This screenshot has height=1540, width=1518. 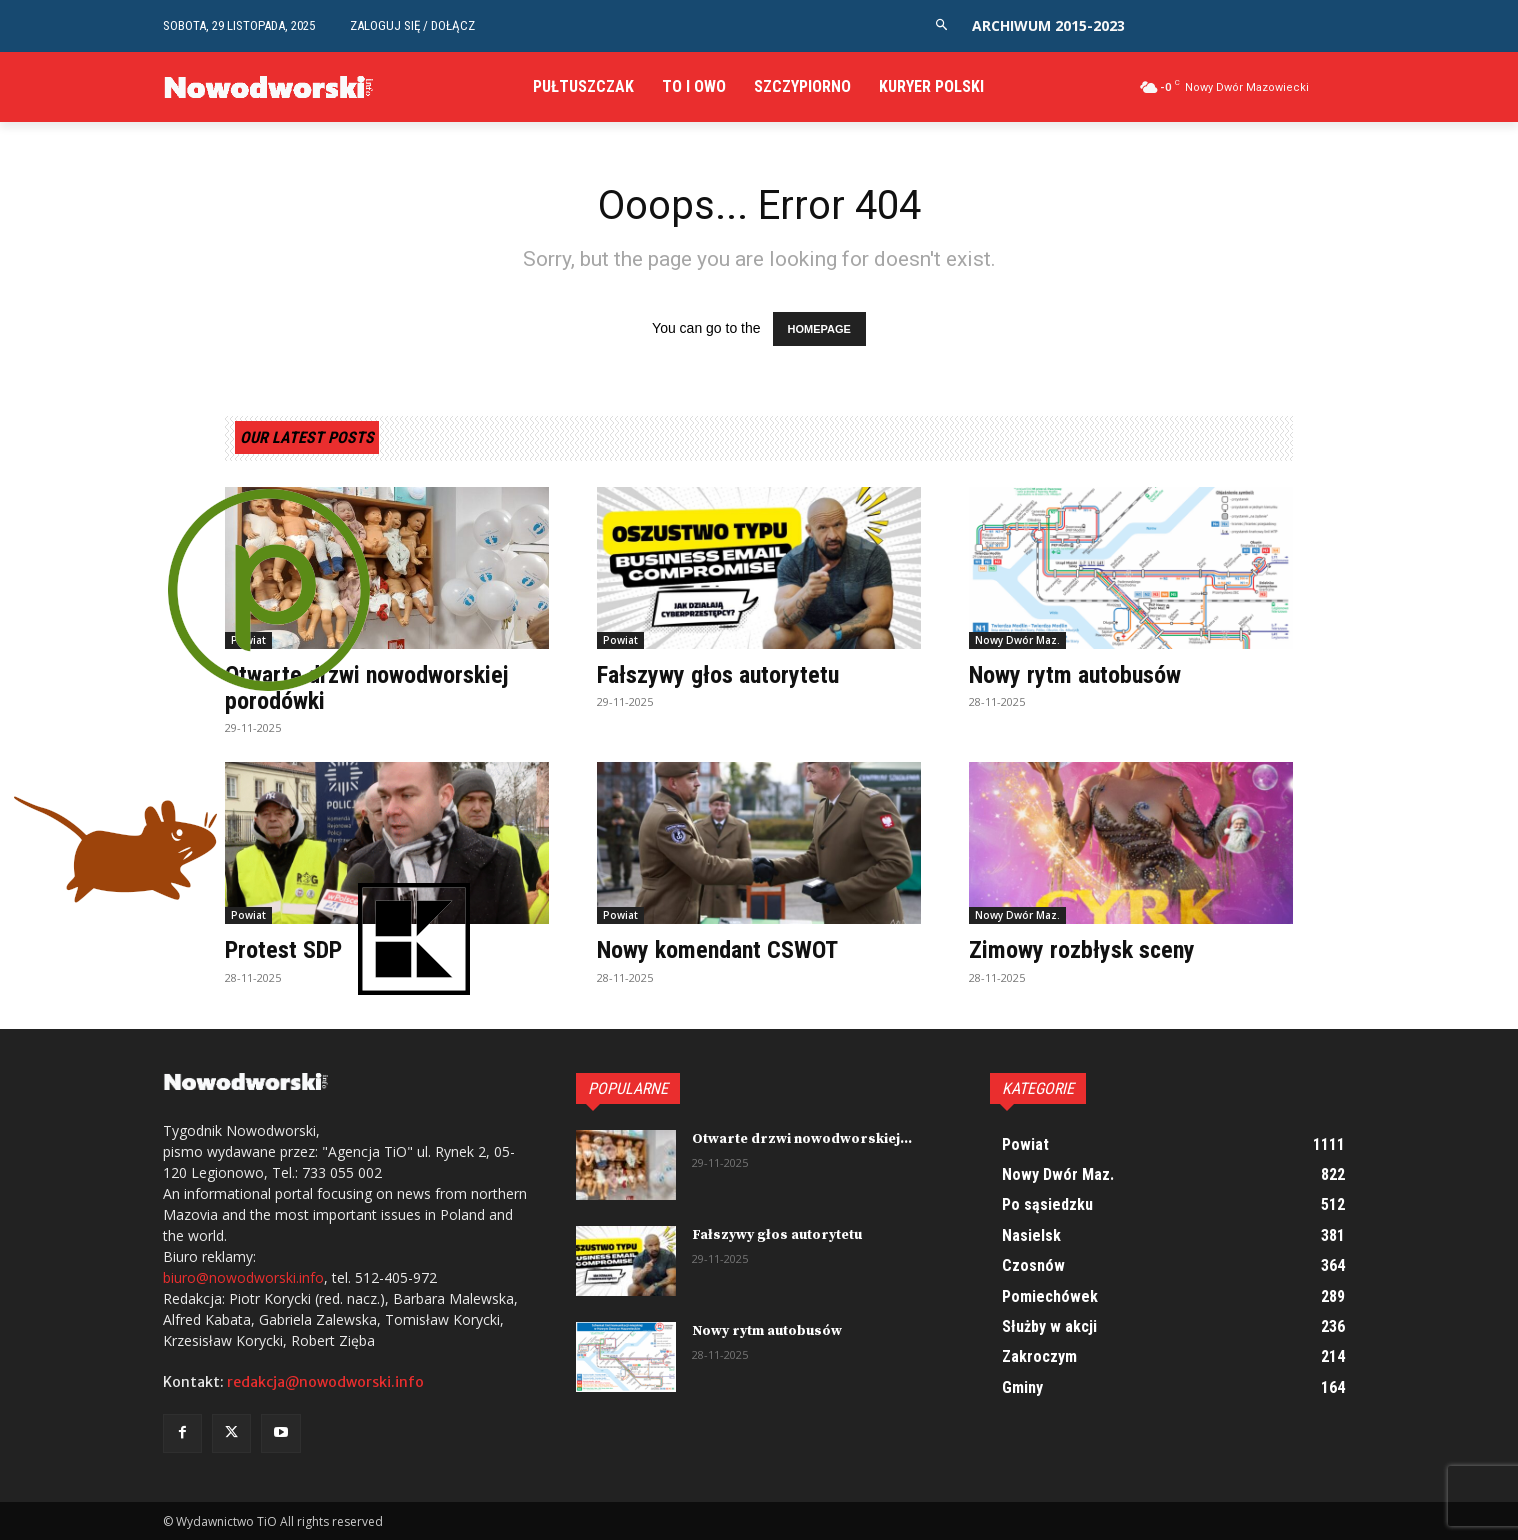 What do you see at coordinates (414, 939) in the screenshot?
I see `open the Kaufland app` at bounding box center [414, 939].